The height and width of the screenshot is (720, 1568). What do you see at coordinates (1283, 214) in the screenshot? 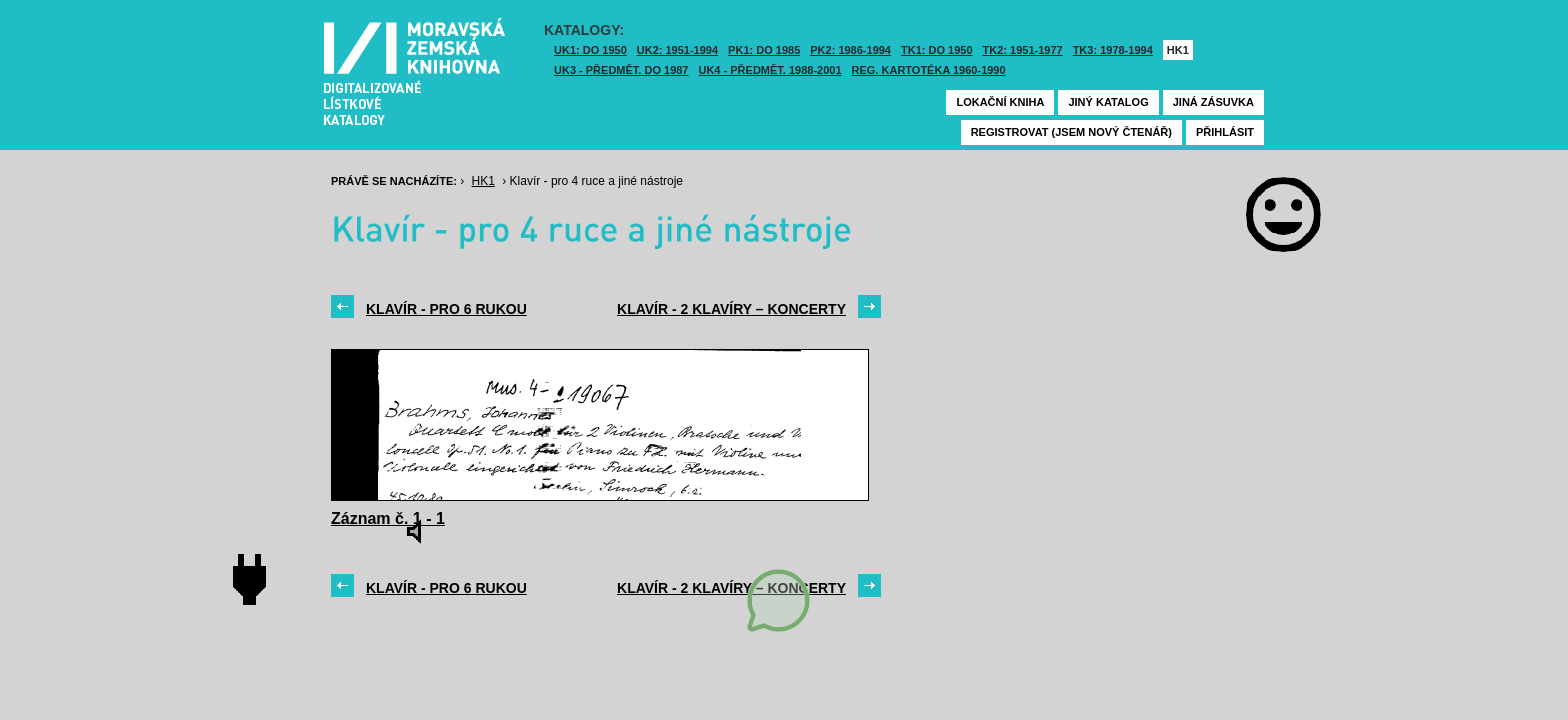
I see `set your mood or status` at bounding box center [1283, 214].